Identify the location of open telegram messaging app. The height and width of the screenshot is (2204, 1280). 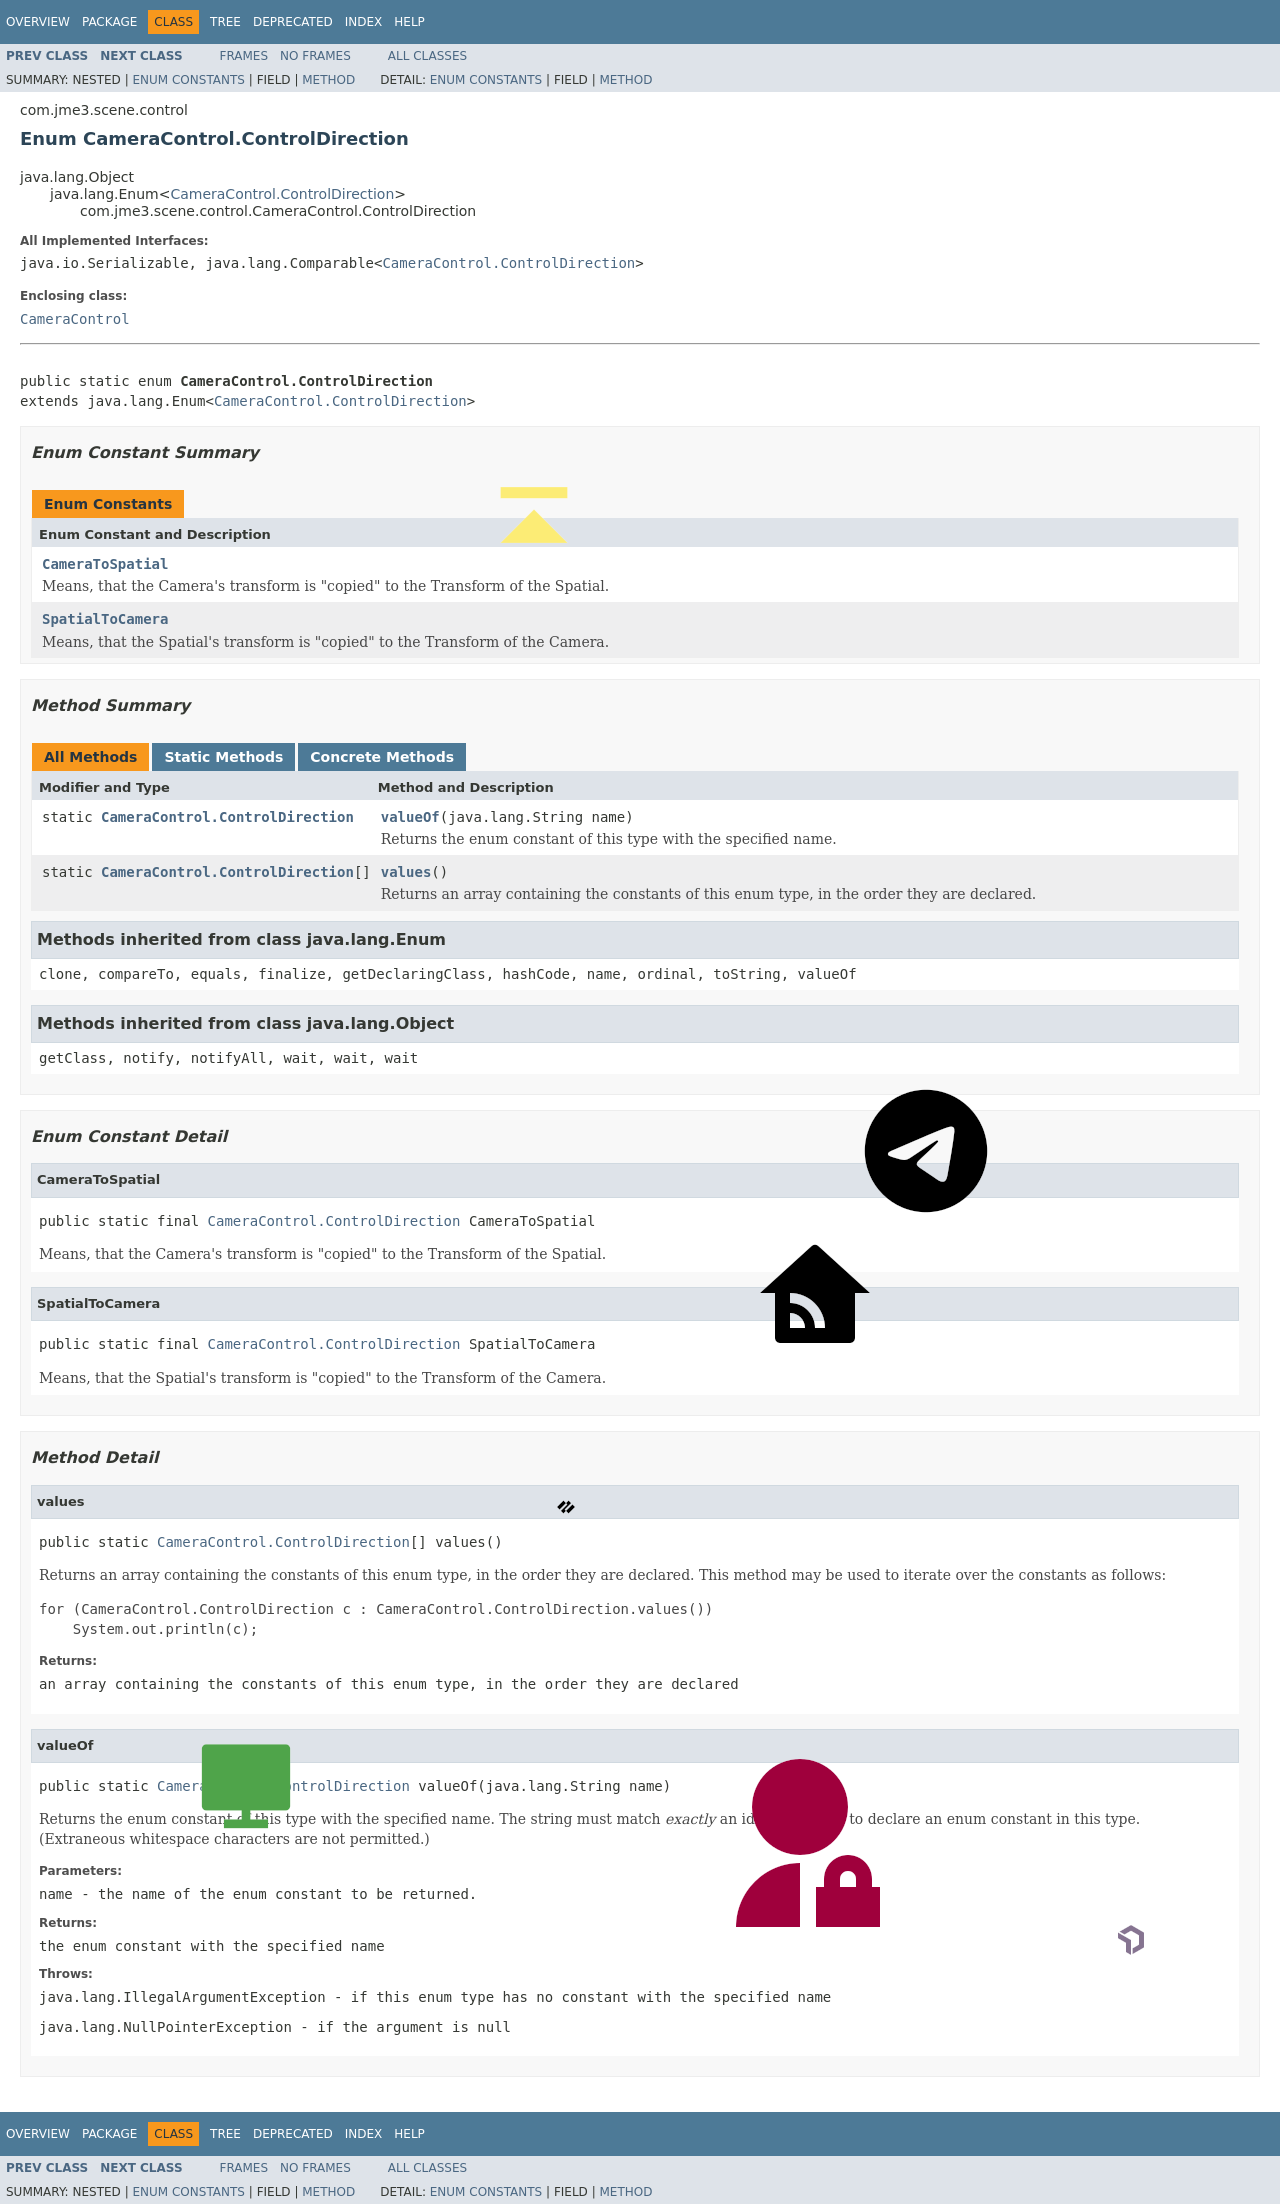
(926, 1151).